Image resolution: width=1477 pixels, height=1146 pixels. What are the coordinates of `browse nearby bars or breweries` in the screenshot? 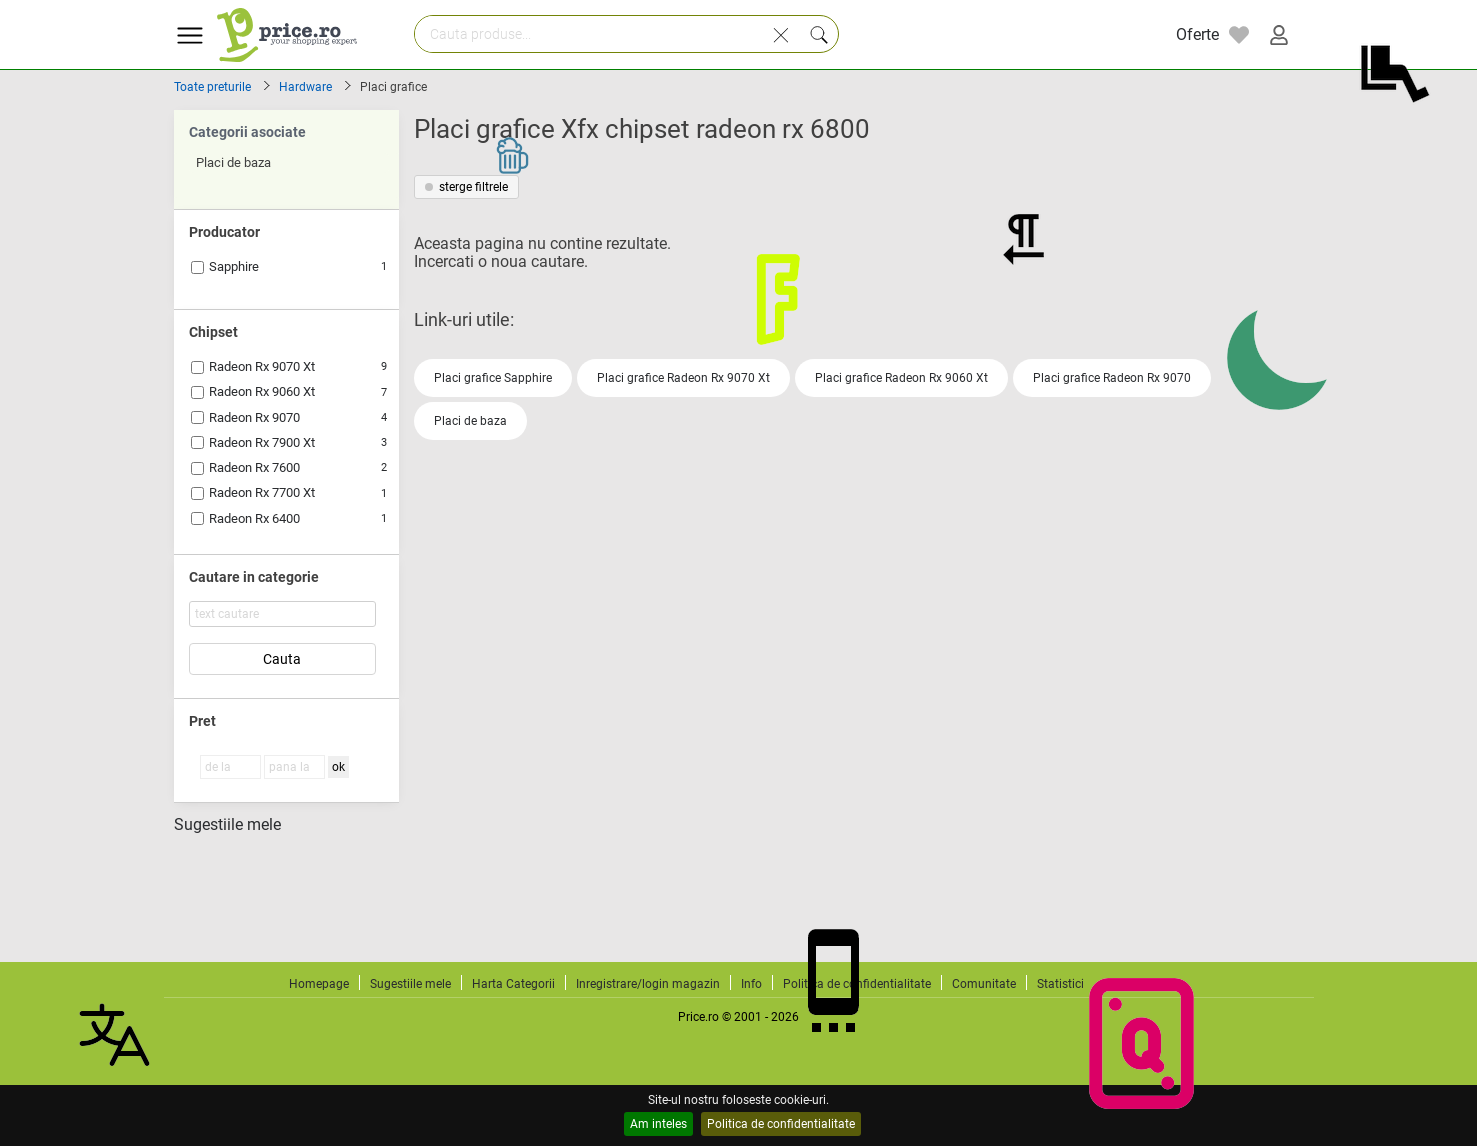 It's located at (512, 155).